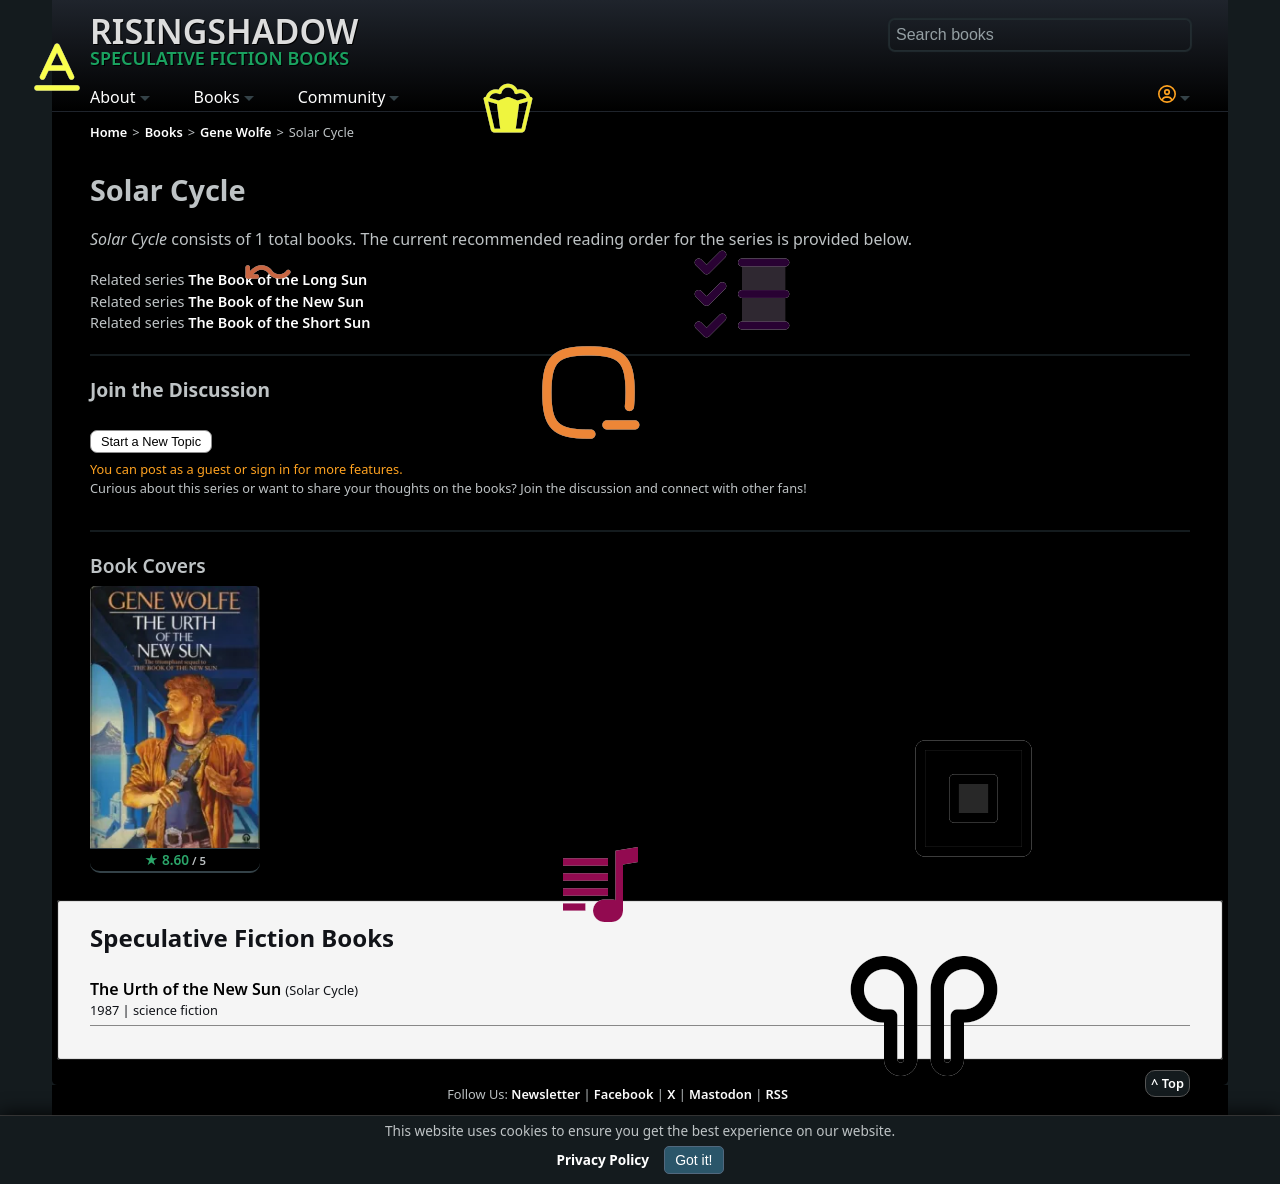  Describe the element at coordinates (57, 68) in the screenshot. I see `apply underline formatting to text` at that location.